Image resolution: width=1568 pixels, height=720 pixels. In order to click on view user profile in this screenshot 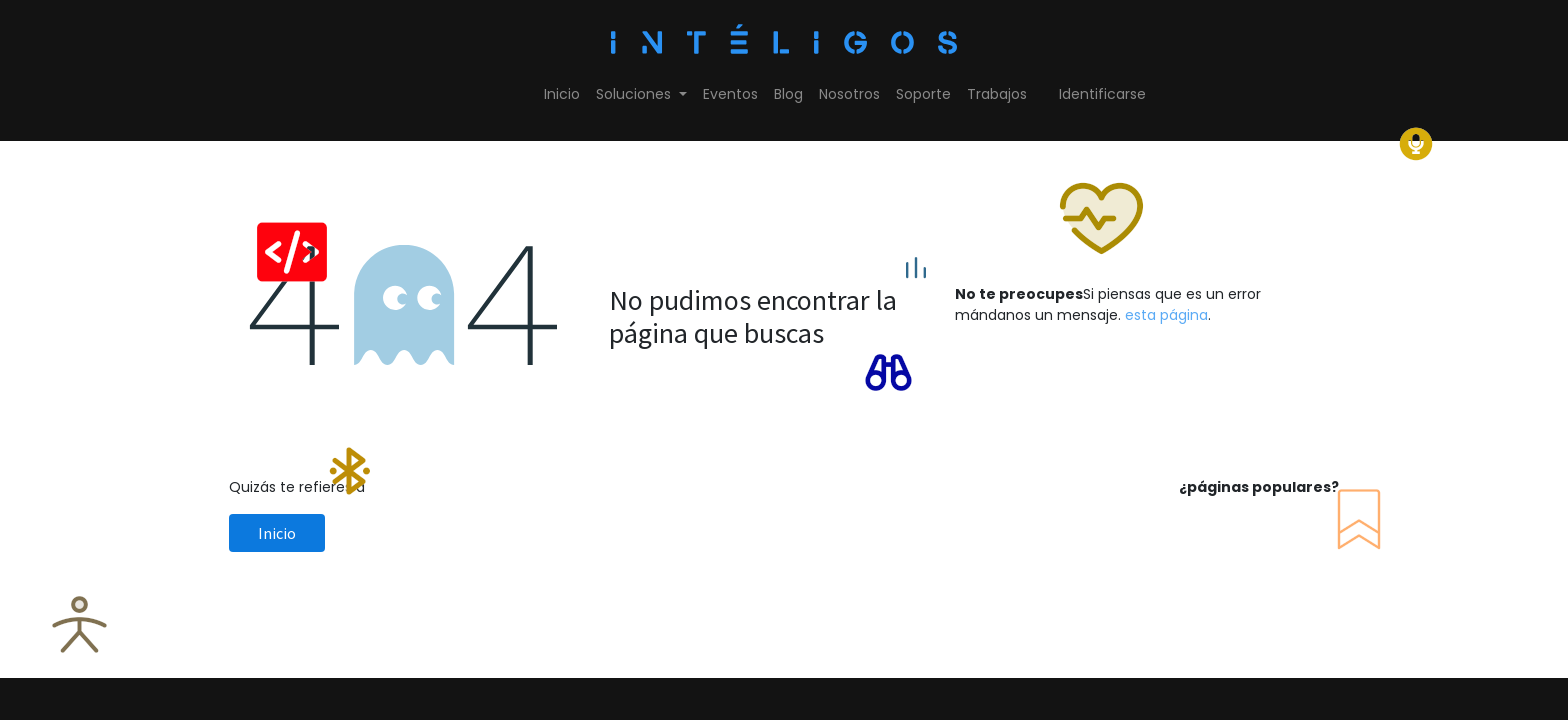, I will do `click(79, 625)`.